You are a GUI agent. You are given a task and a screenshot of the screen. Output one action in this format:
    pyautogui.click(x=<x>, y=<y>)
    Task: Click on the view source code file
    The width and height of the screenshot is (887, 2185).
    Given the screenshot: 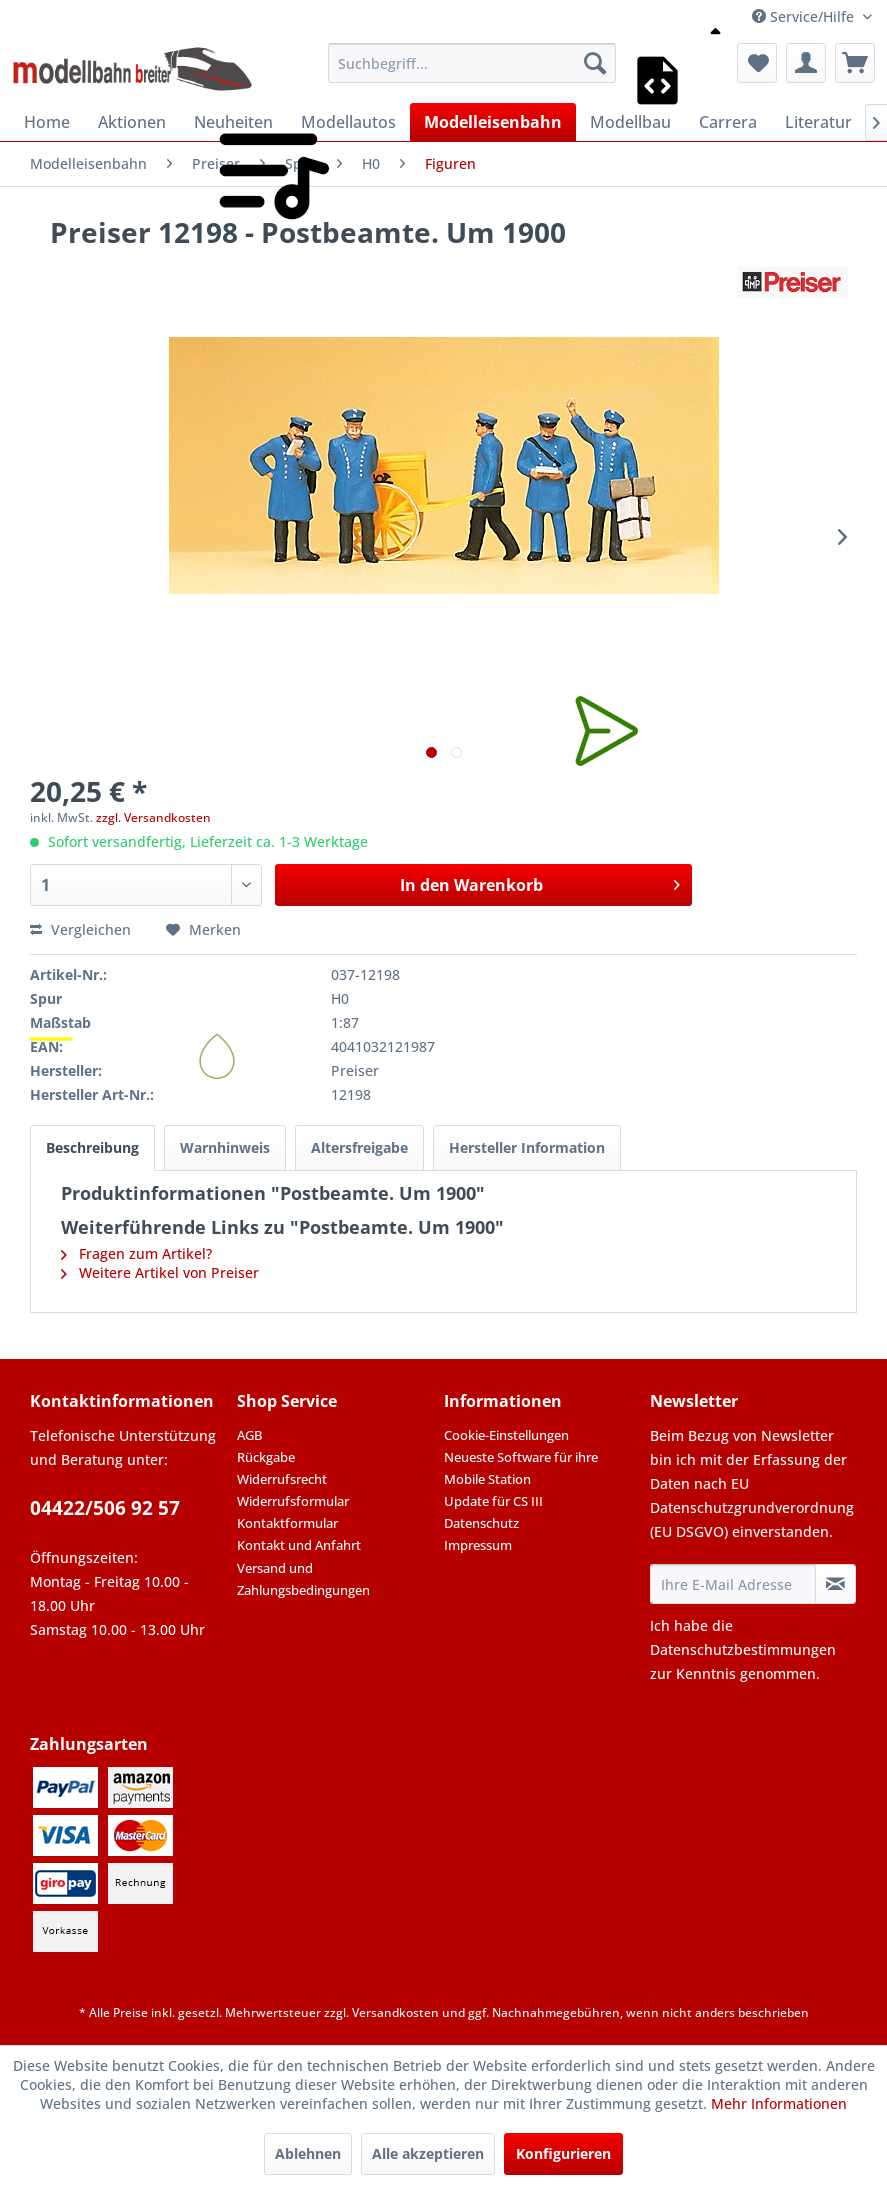 What is the action you would take?
    pyautogui.click(x=657, y=80)
    